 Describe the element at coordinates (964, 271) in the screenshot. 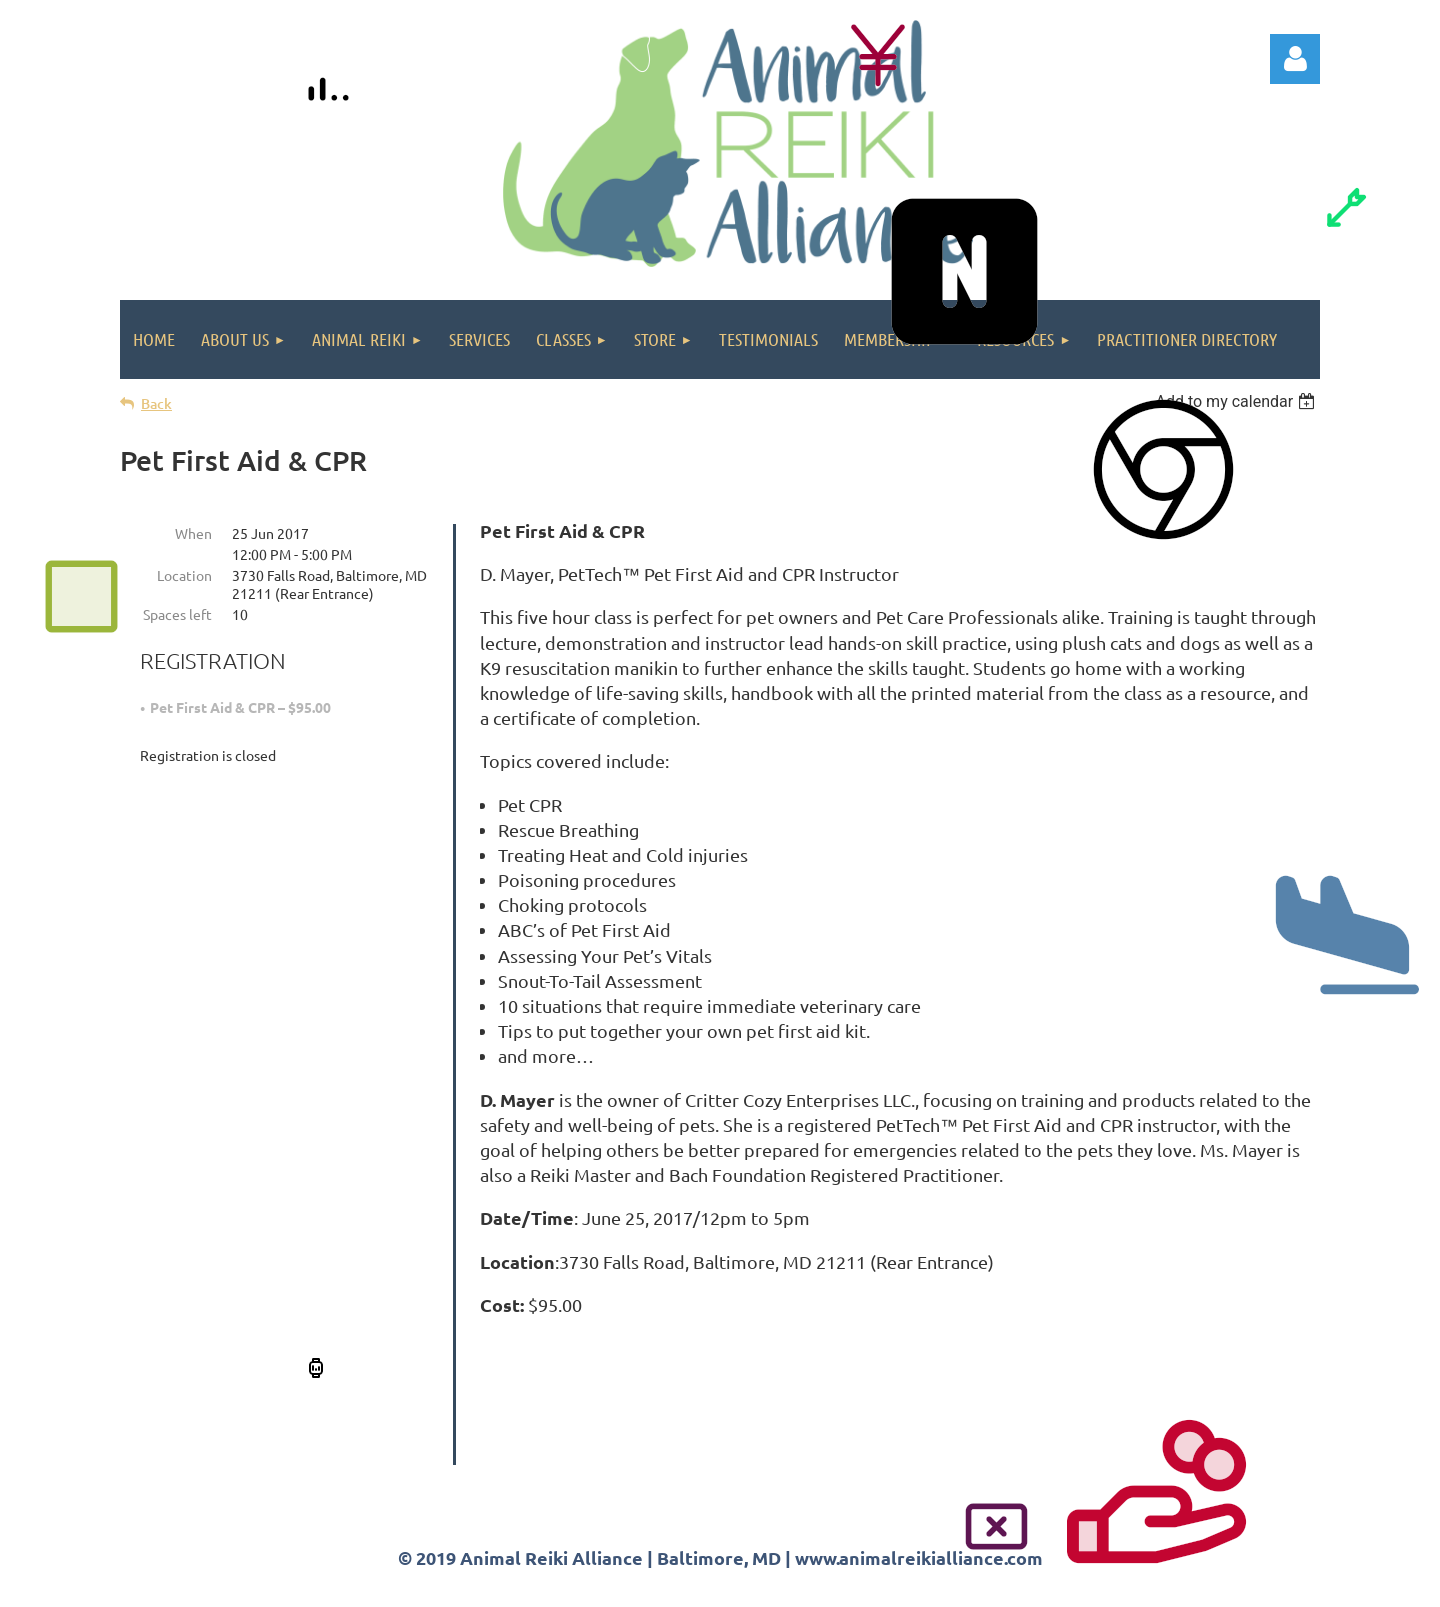

I see `indicates an item starting with the letter N` at that location.